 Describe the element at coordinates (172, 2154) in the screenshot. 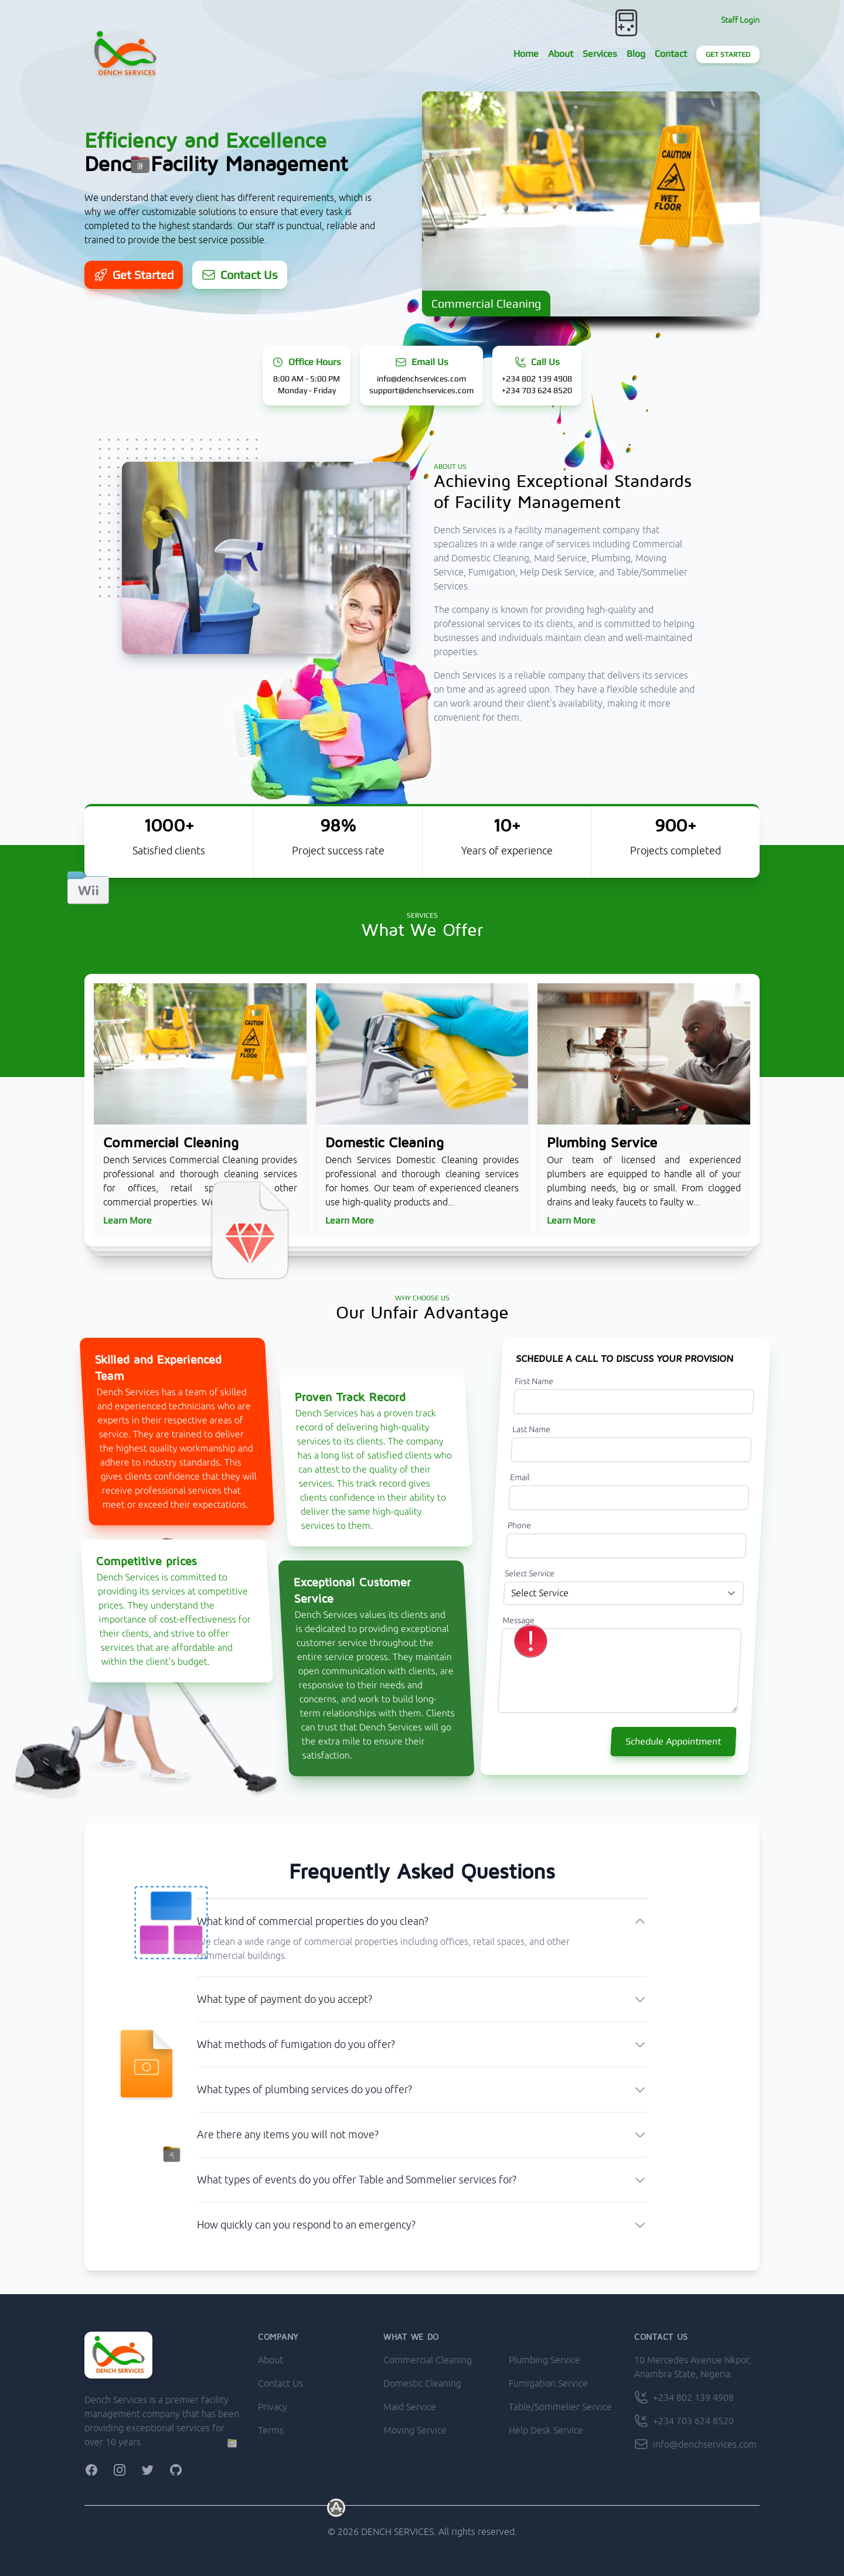

I see `open insync cloud sync folder` at that location.